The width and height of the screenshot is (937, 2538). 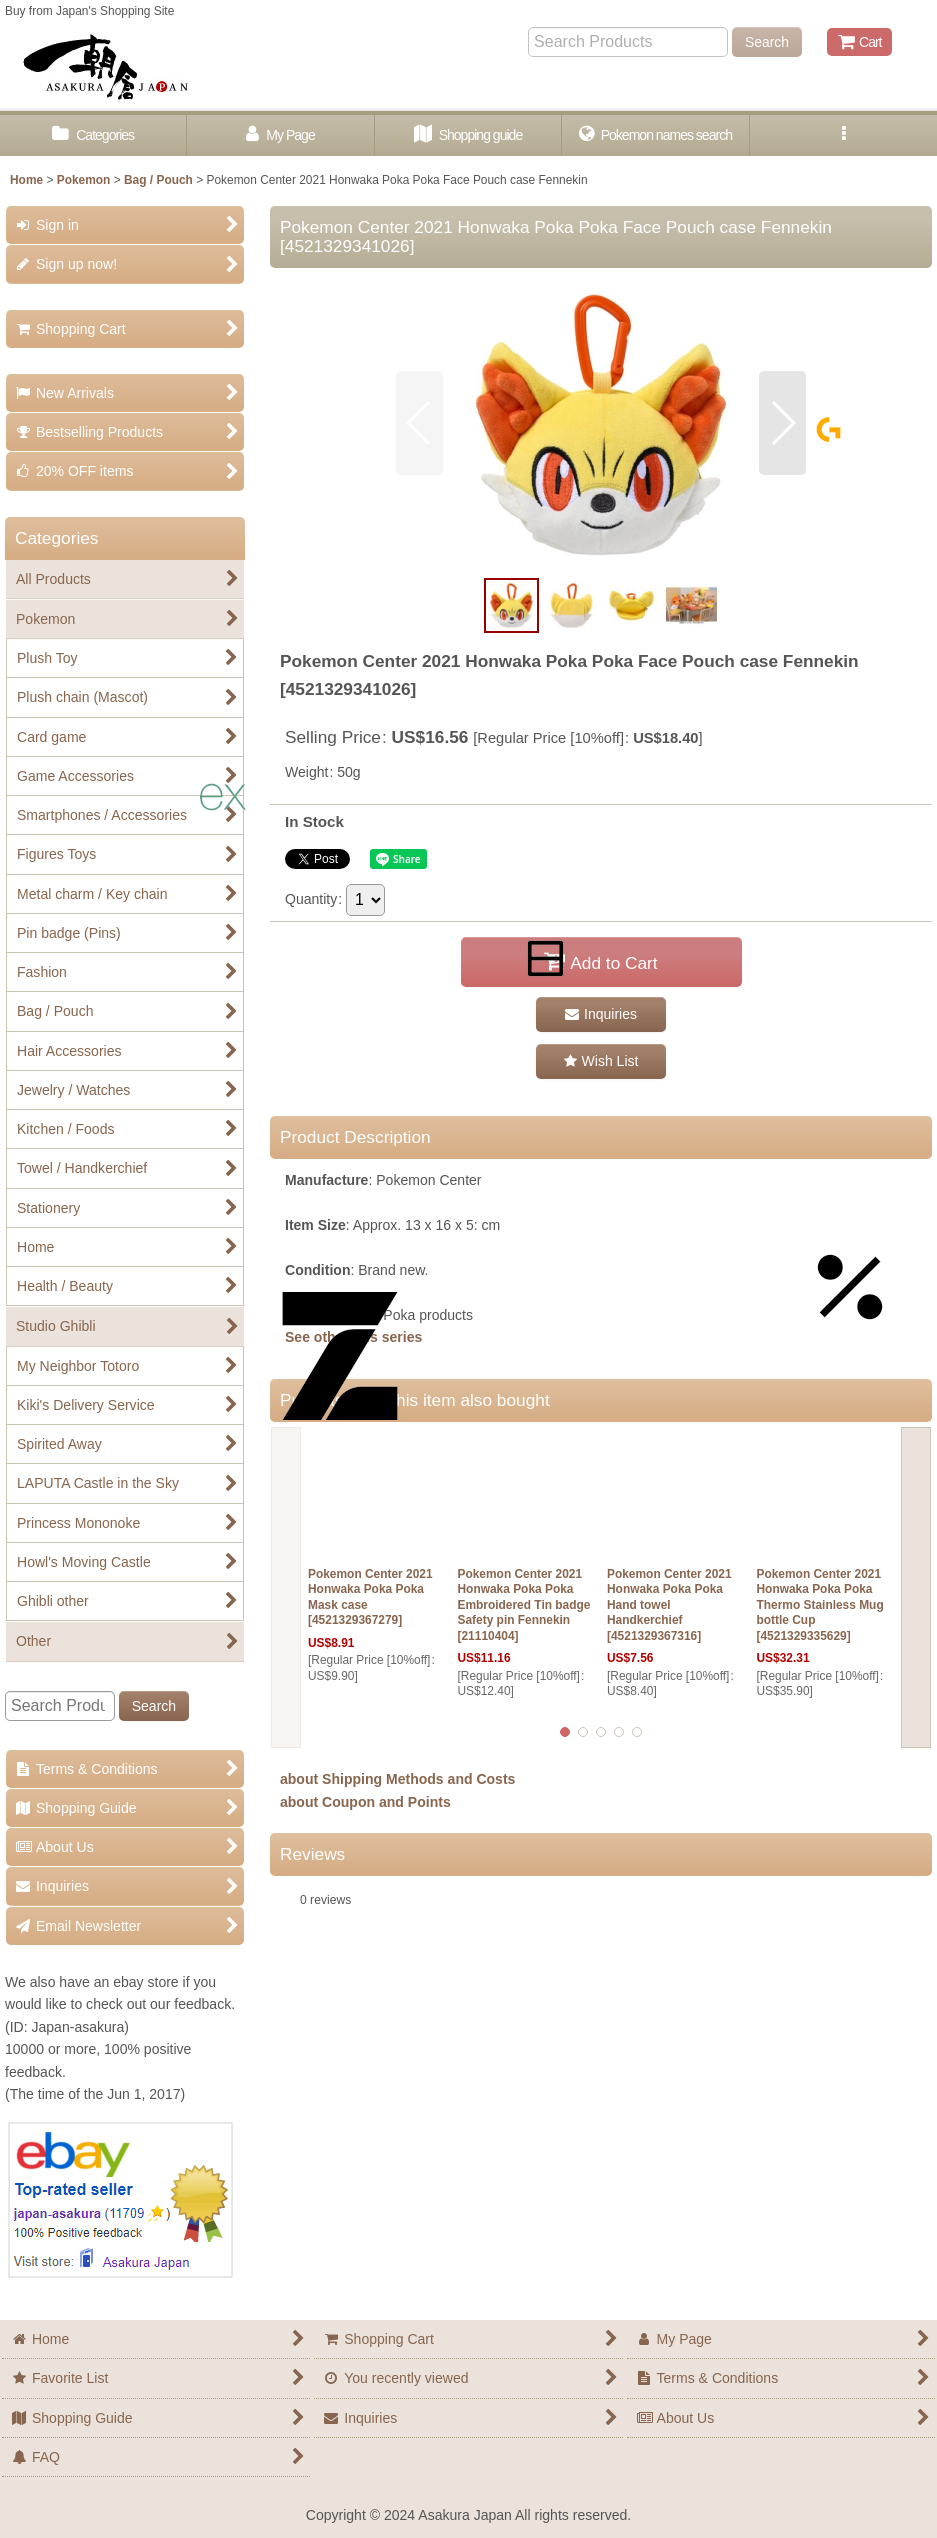 I want to click on view discount or promotional offer, so click(x=850, y=1287).